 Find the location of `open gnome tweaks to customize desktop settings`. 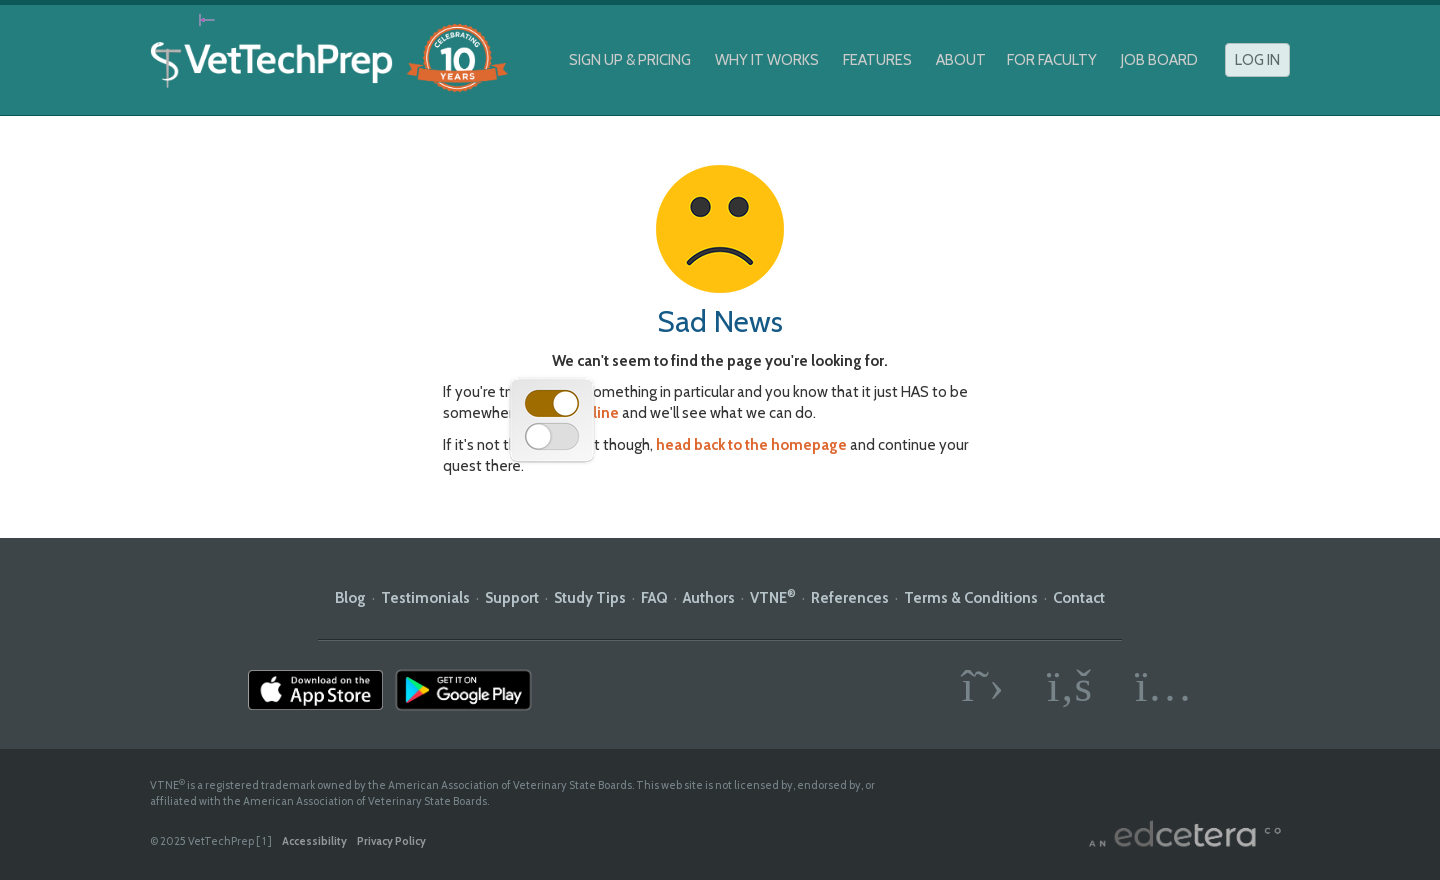

open gnome tweaks to customize desktop settings is located at coordinates (552, 420).